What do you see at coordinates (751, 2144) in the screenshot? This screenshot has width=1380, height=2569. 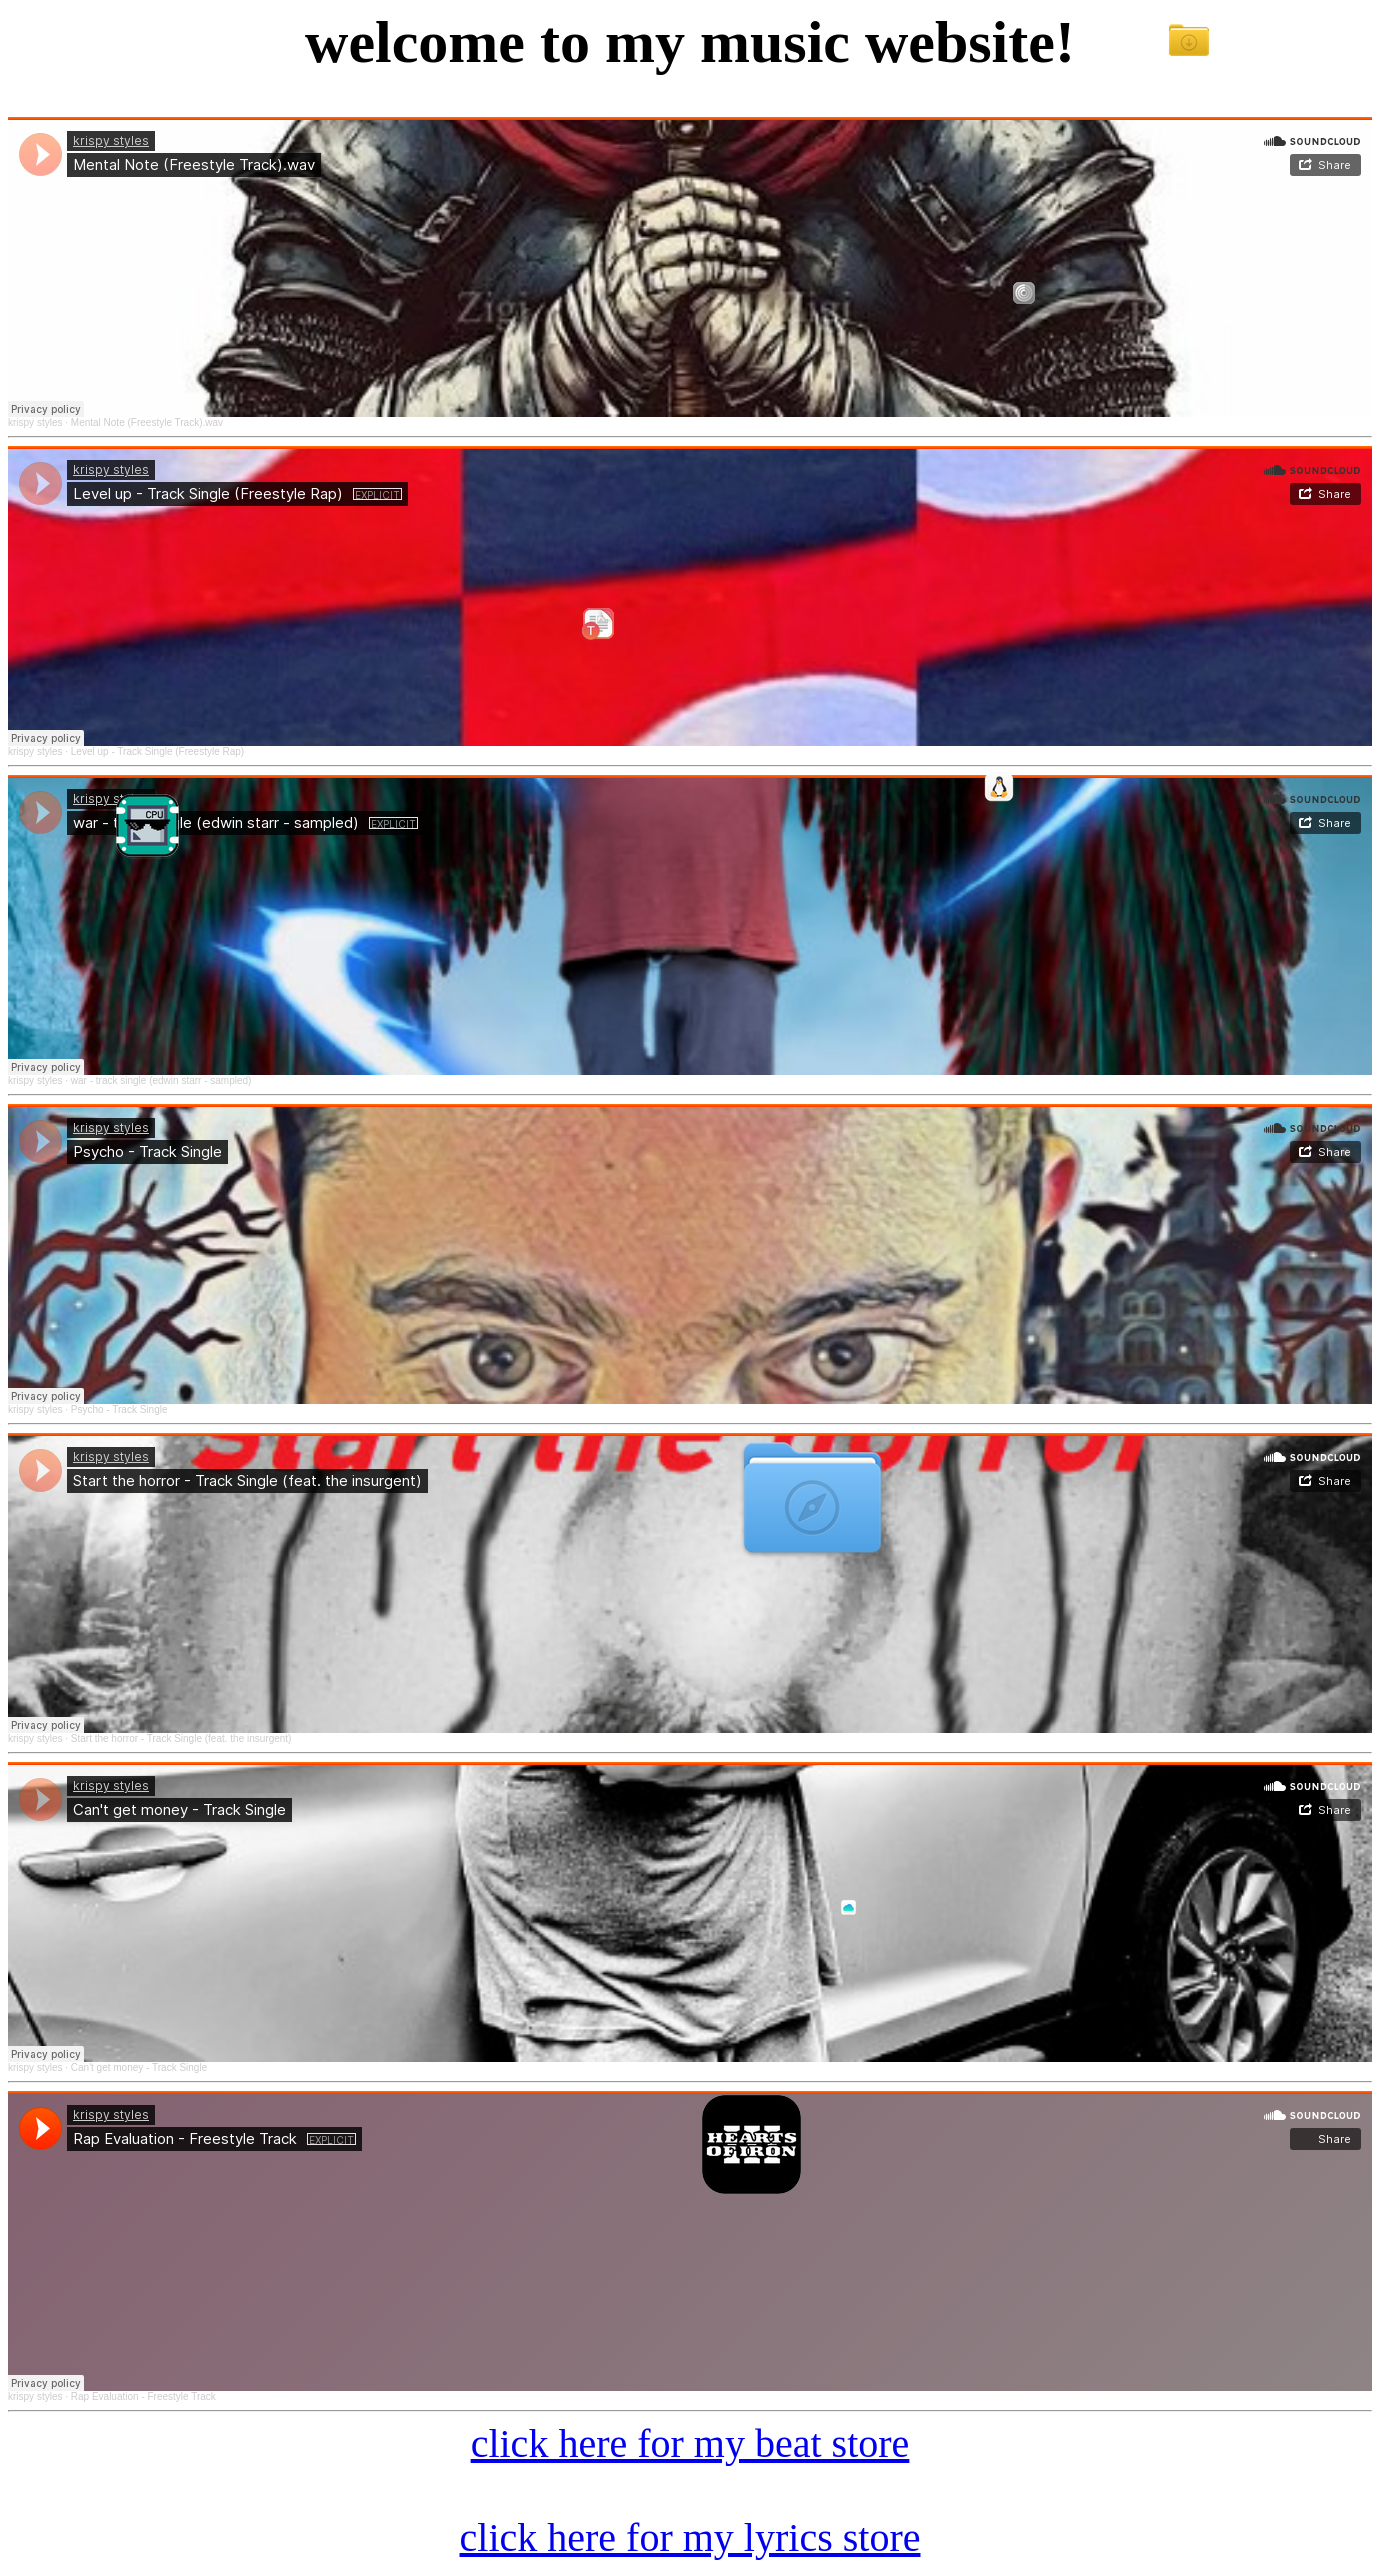 I see `launch Hearts of Iron 3 strategy game` at bounding box center [751, 2144].